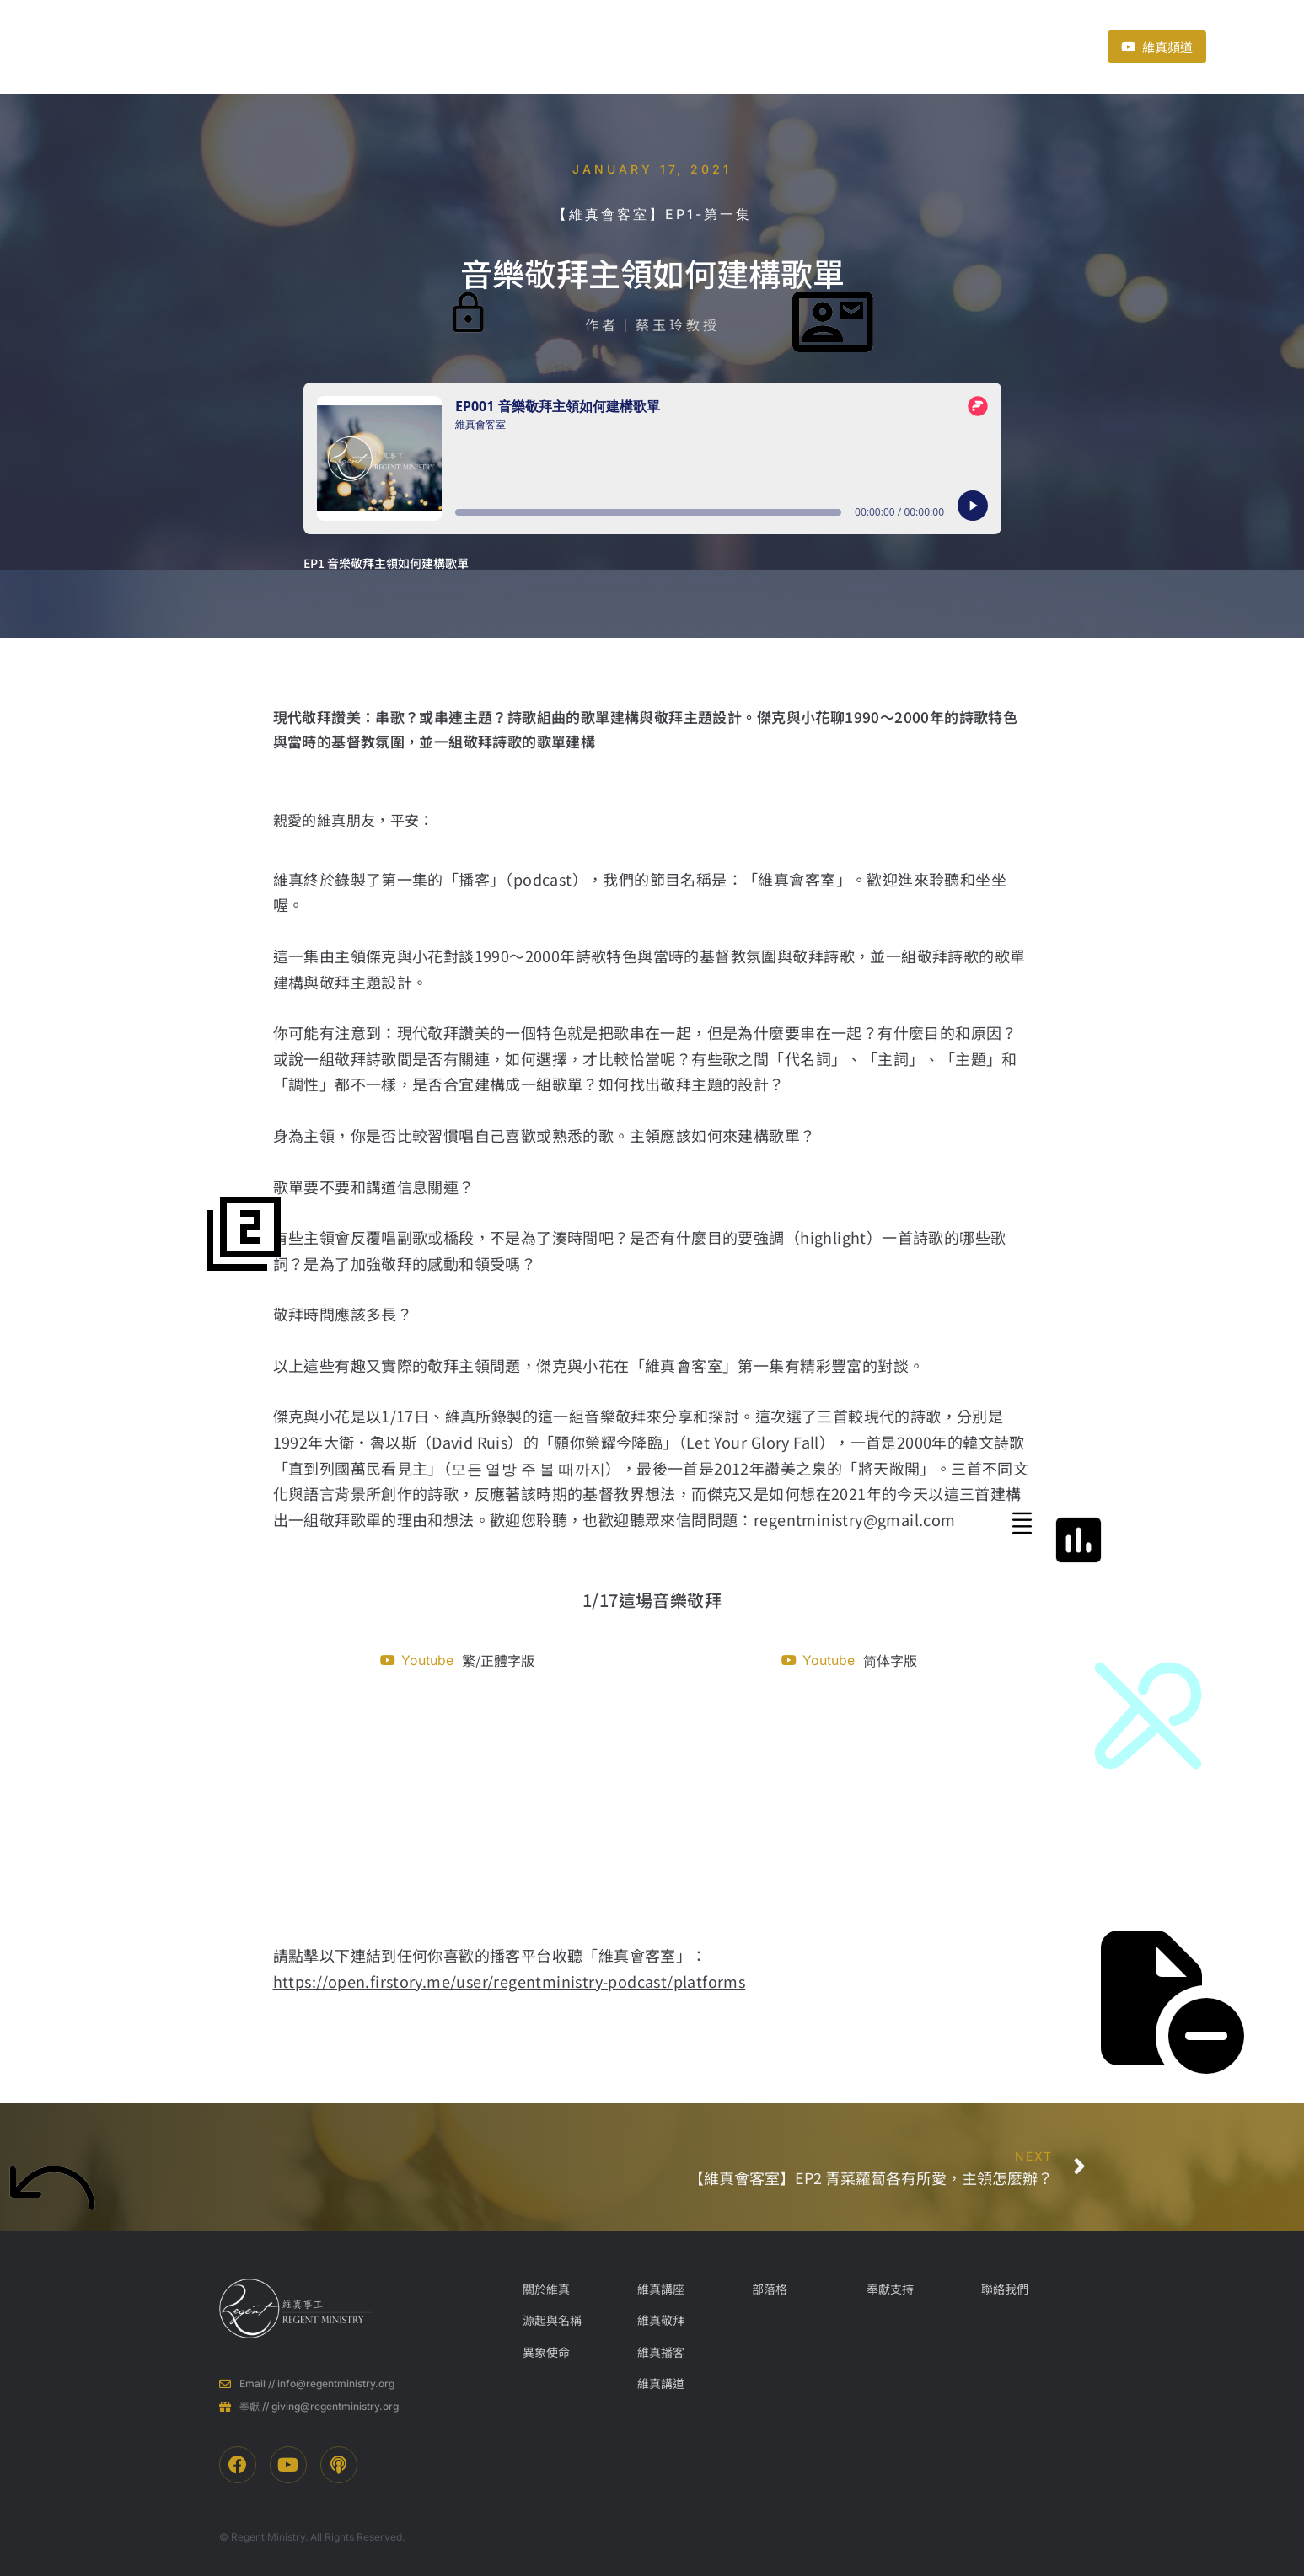  Describe the element at coordinates (833, 322) in the screenshot. I see `view contact's email information` at that location.